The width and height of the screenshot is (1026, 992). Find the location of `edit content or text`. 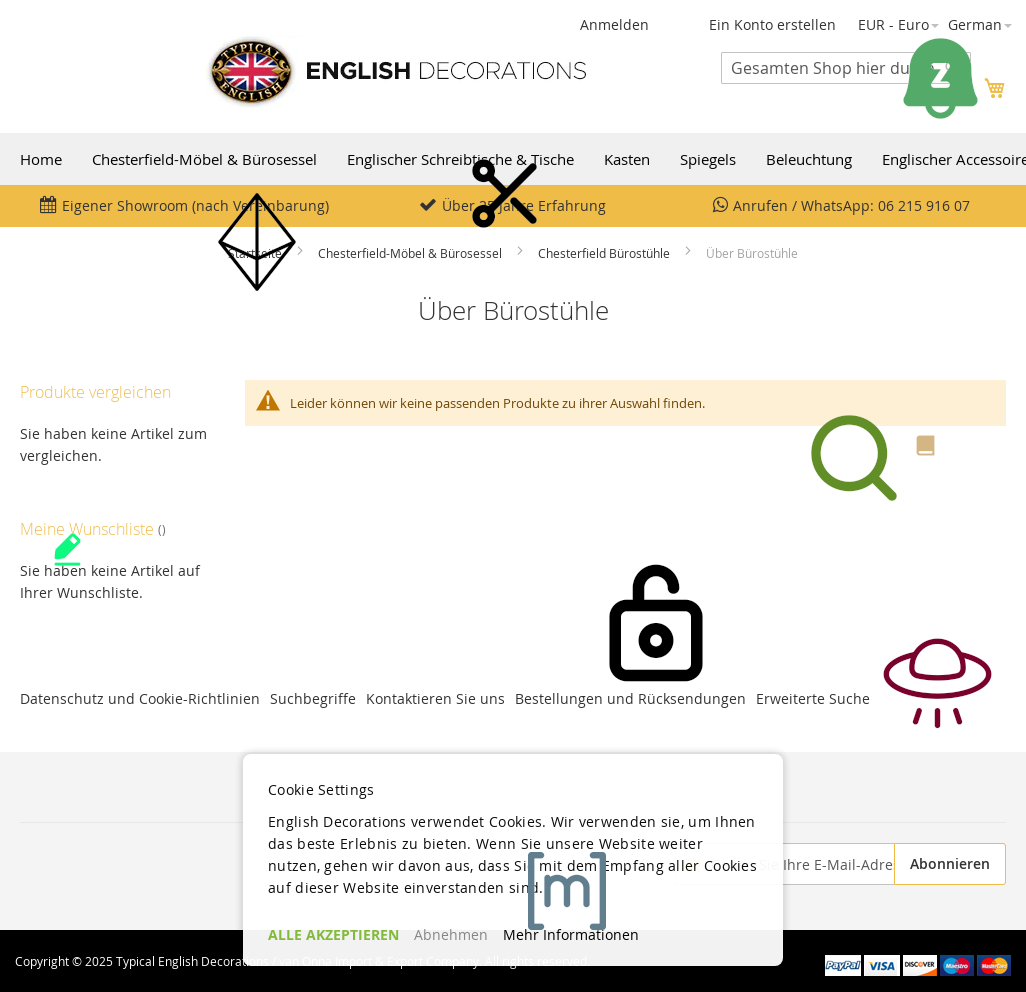

edit content or text is located at coordinates (67, 549).